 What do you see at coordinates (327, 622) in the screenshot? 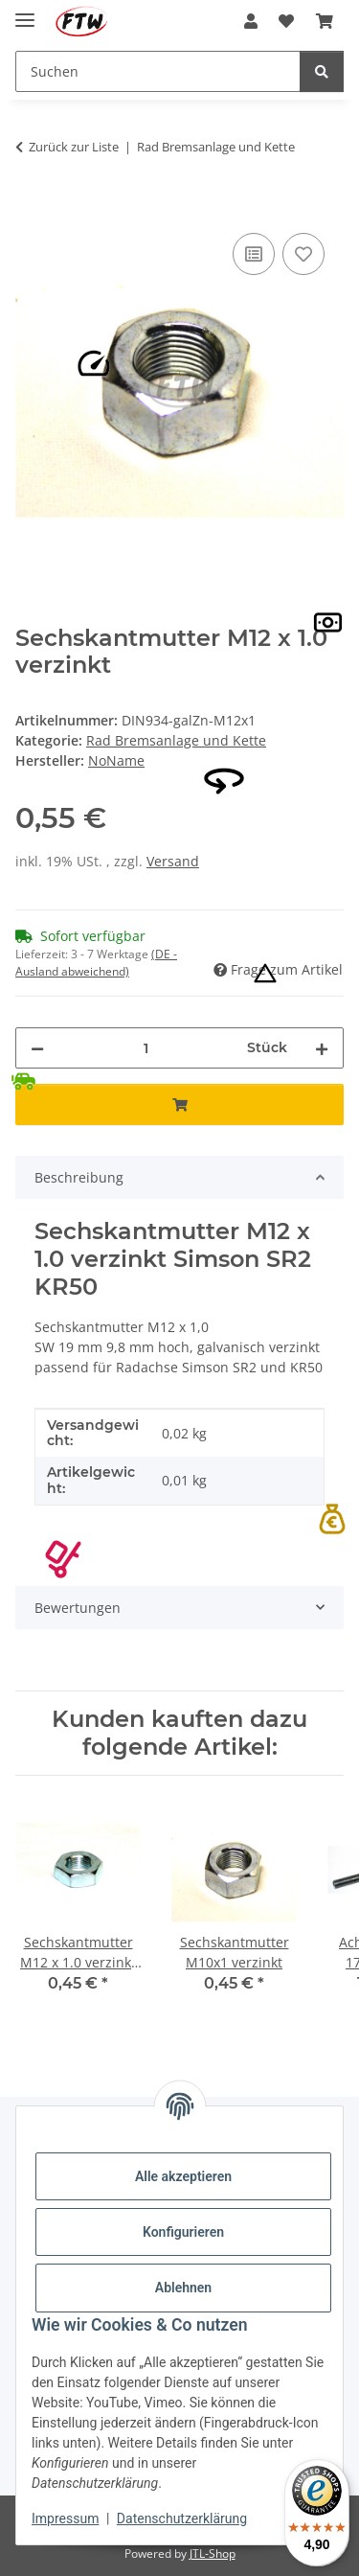
I see `make a payment or transaction` at bounding box center [327, 622].